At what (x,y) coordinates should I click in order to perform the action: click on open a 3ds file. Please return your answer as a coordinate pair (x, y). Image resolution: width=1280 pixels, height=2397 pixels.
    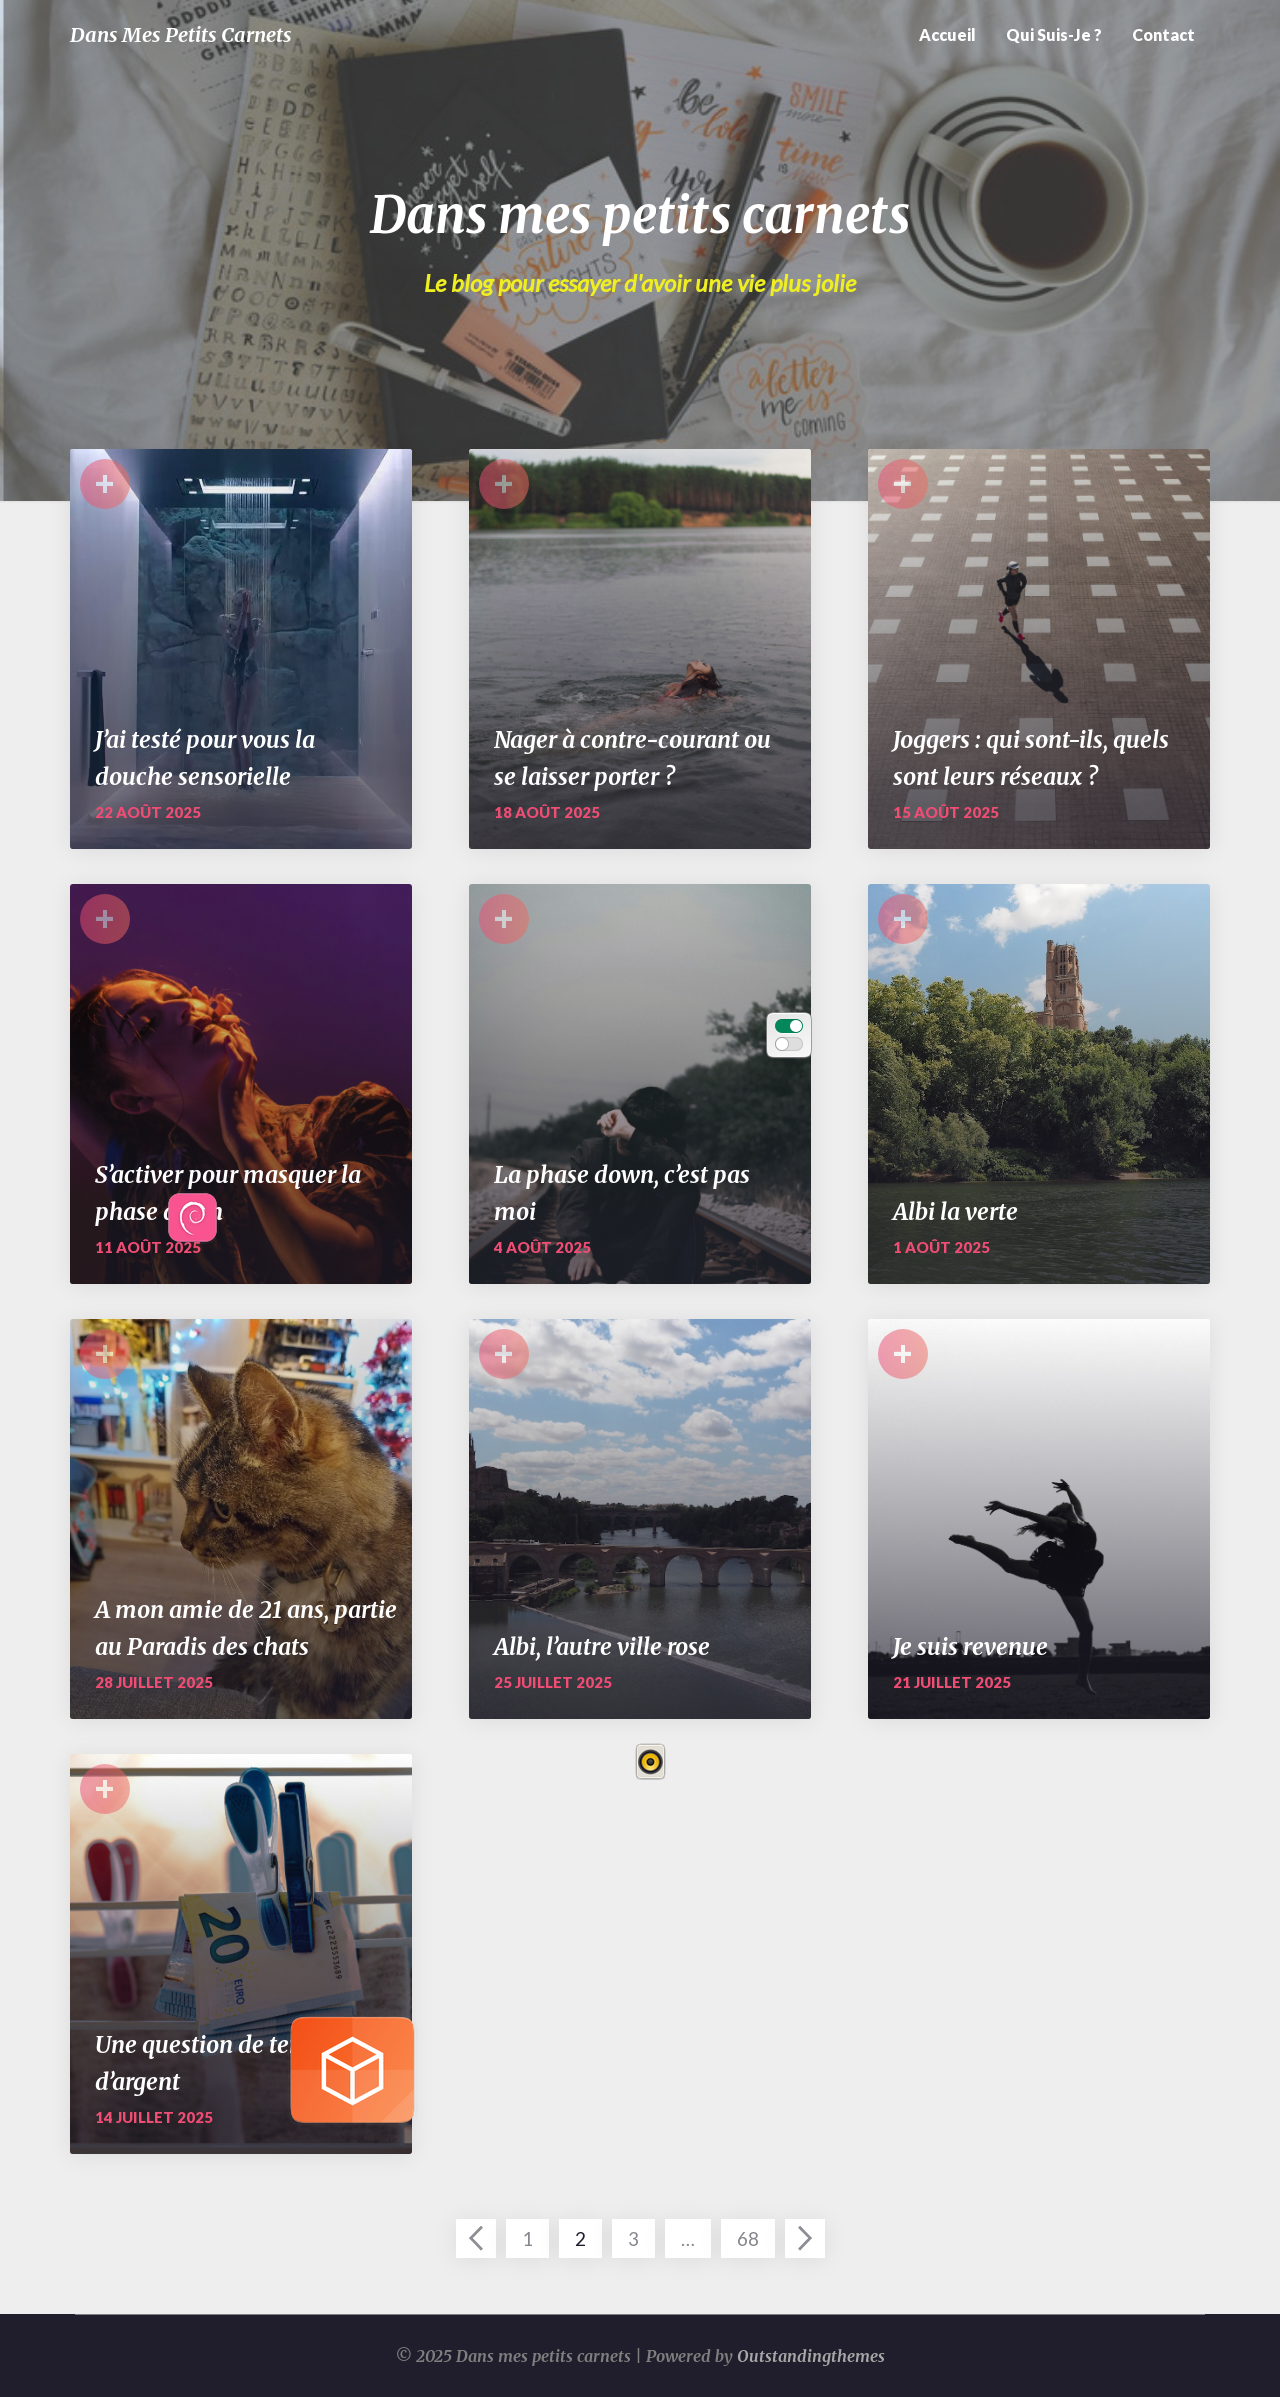
    Looking at the image, I should click on (352, 2065).